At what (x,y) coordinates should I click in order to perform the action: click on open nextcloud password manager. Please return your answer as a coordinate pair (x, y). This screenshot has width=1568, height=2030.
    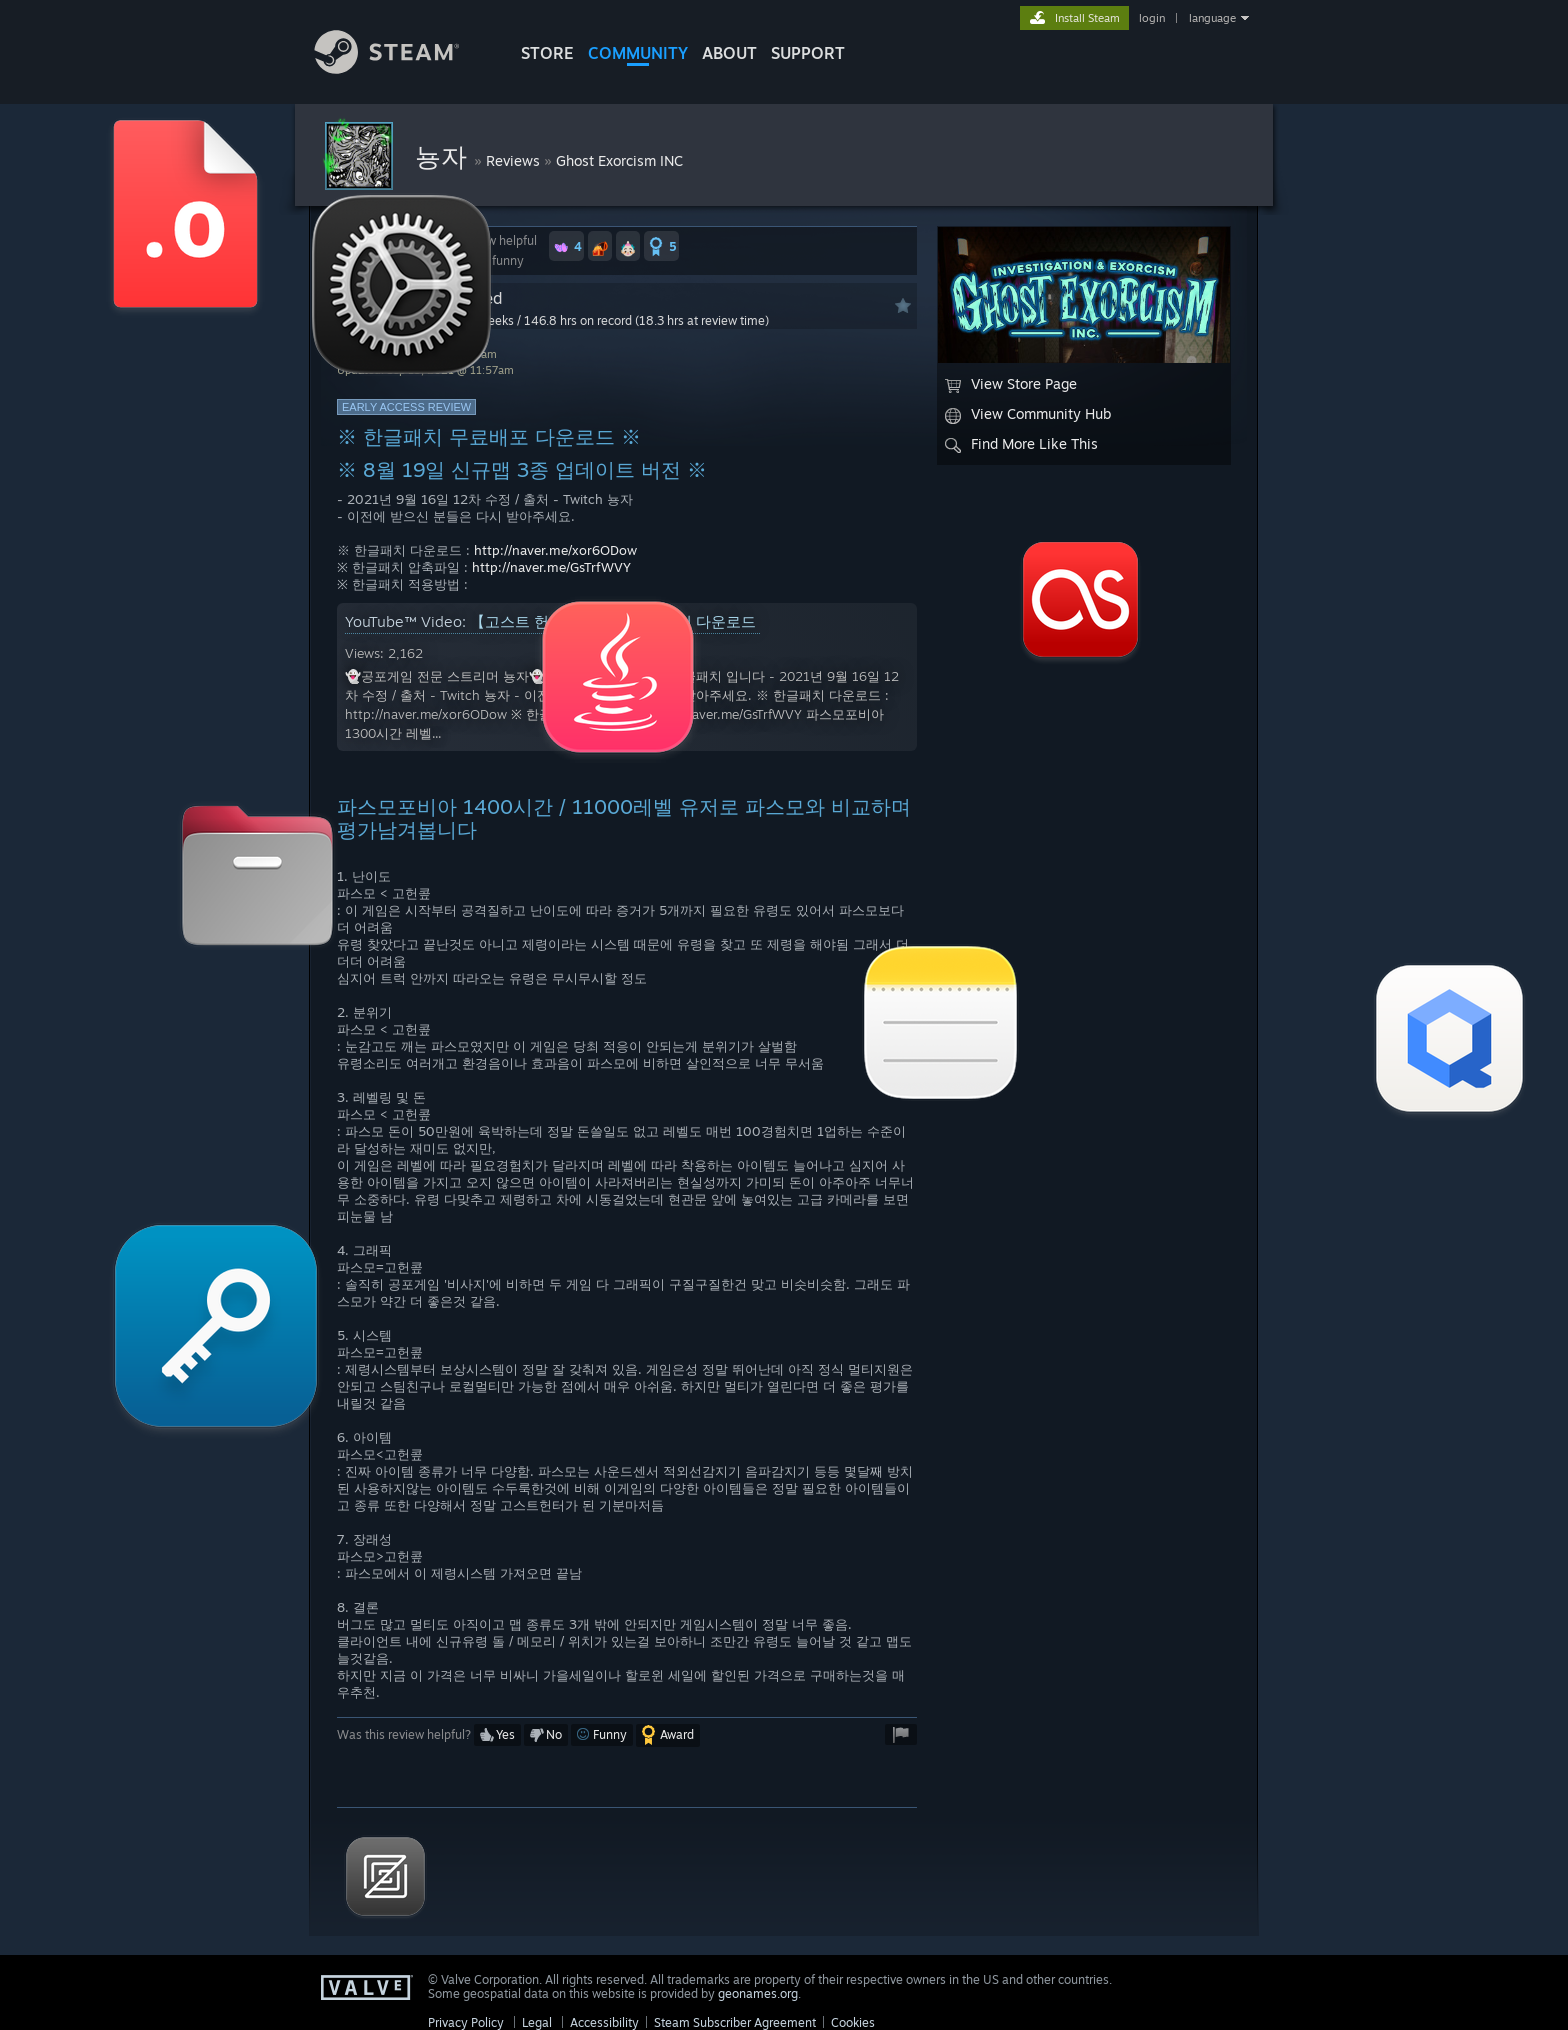
    Looking at the image, I should click on (216, 1326).